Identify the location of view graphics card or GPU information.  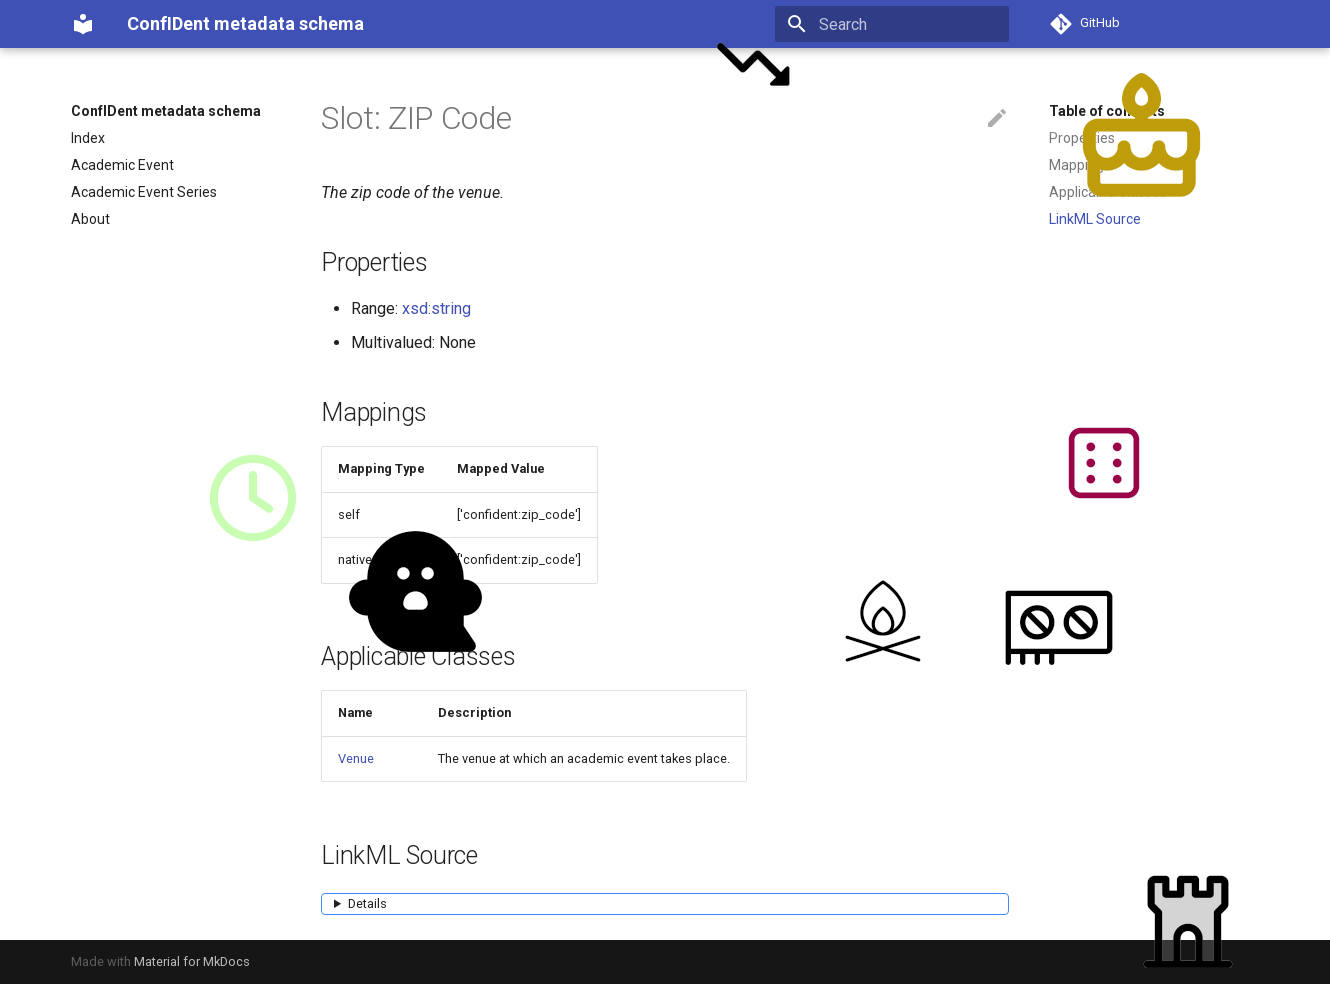
(1059, 626).